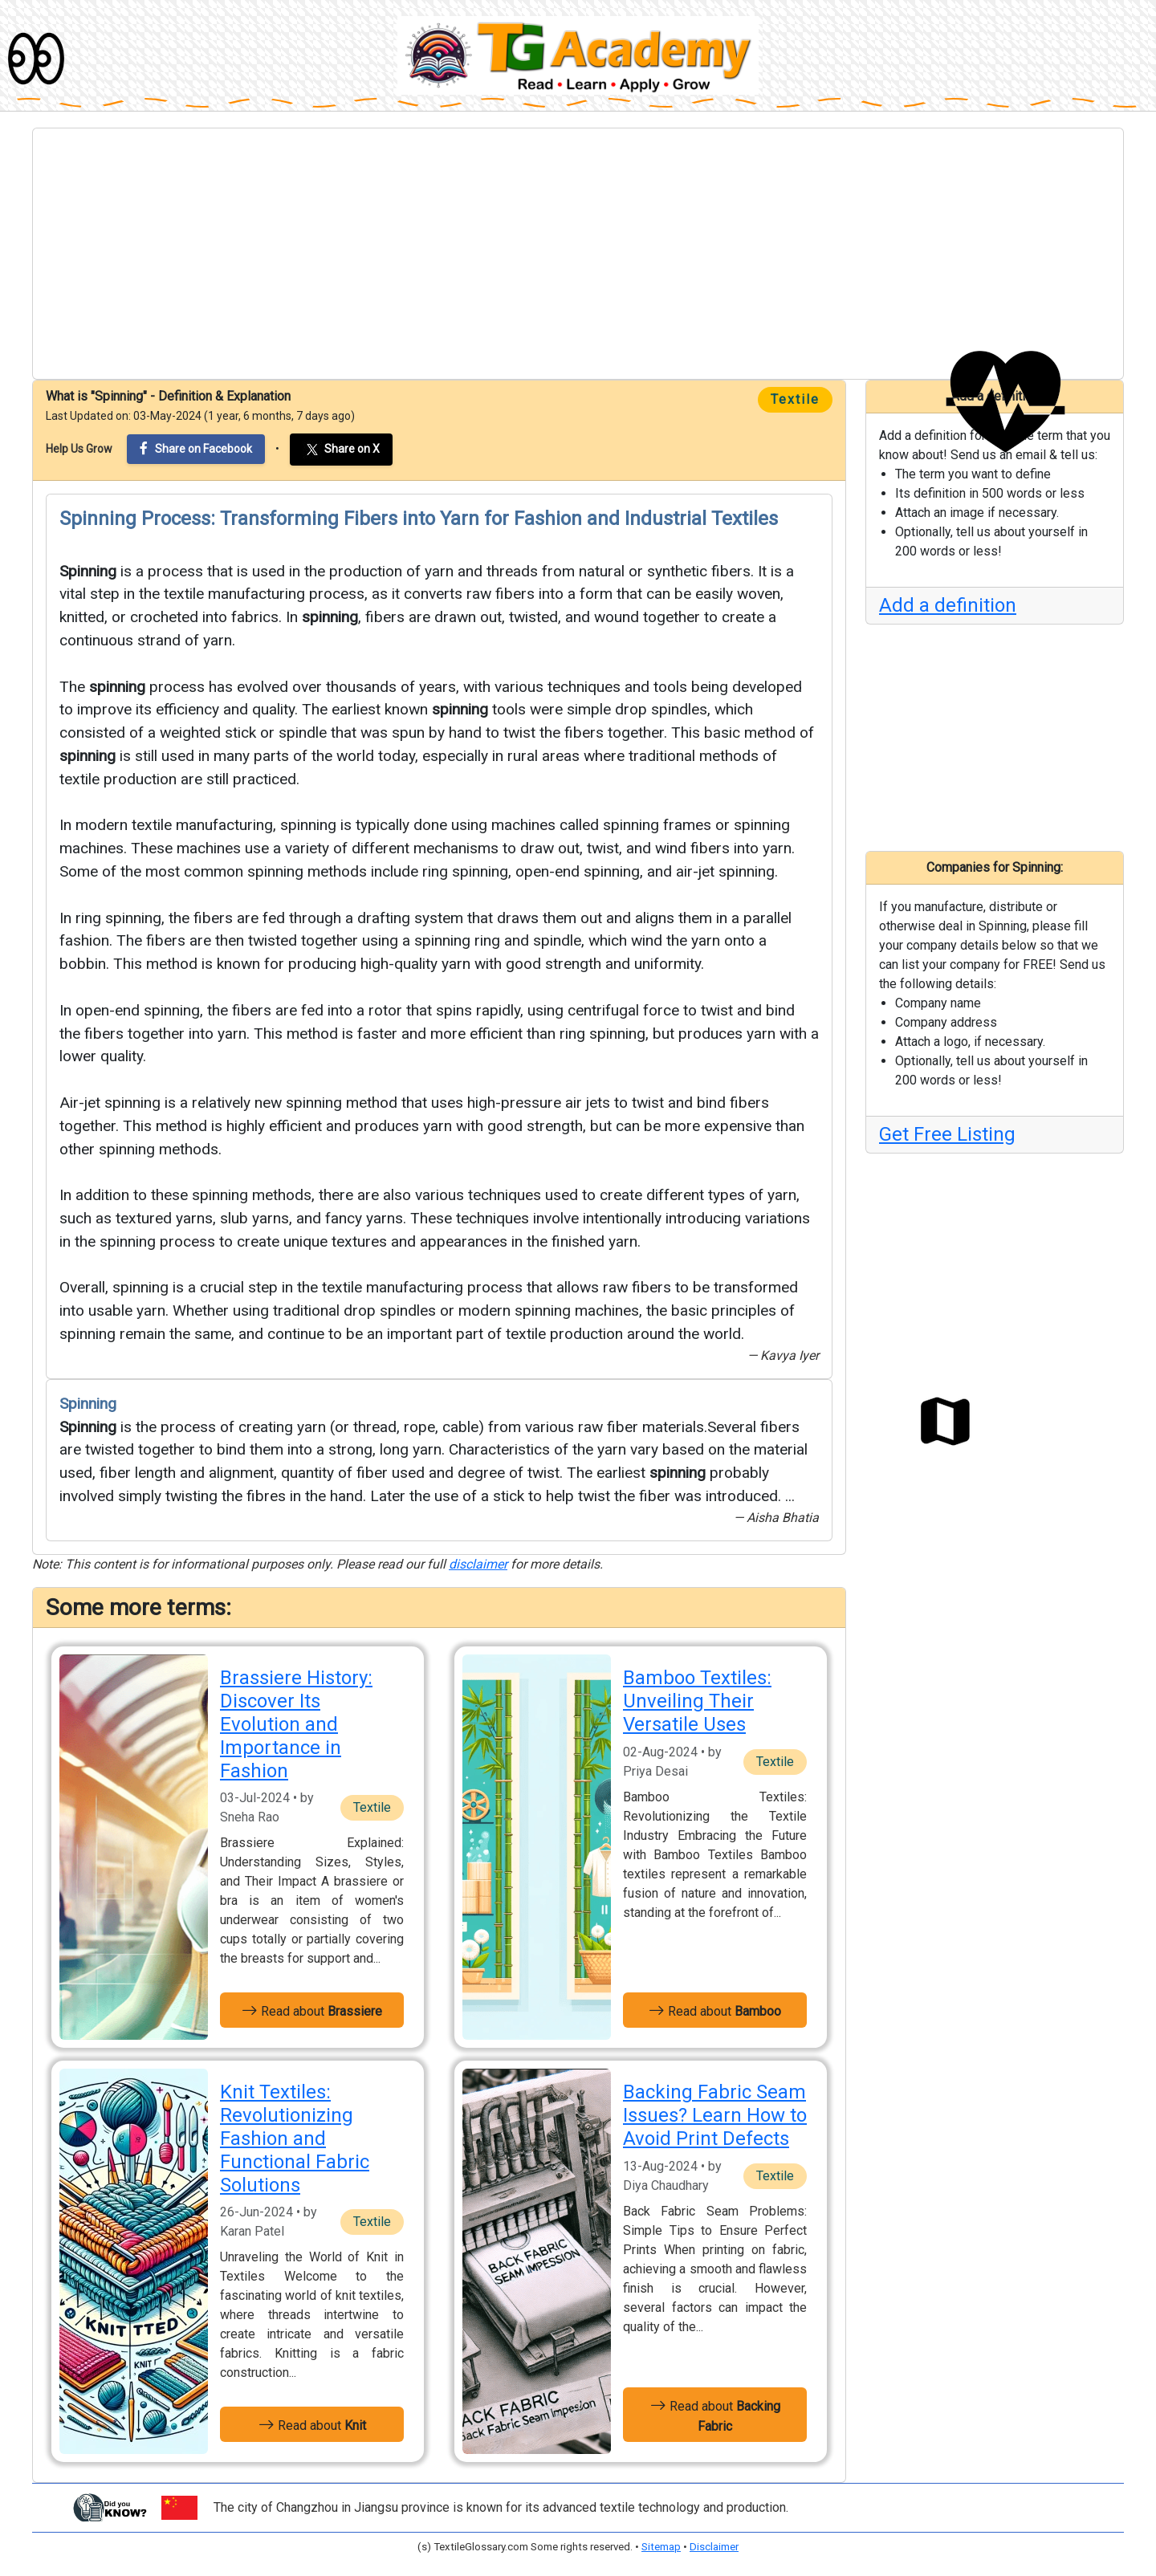 Image resolution: width=1156 pixels, height=2576 pixels. I want to click on indicates someone is viewing or watching, so click(36, 59).